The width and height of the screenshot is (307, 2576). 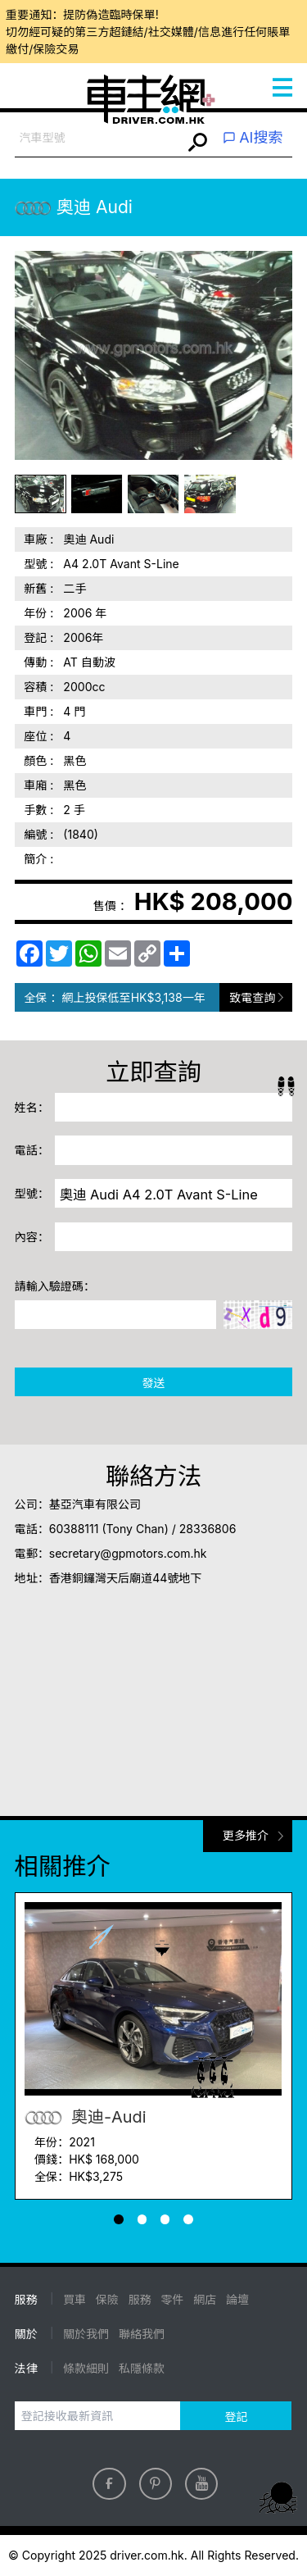 What do you see at coordinates (209, 100) in the screenshot?
I see `indicates health or HP is decreasing` at bounding box center [209, 100].